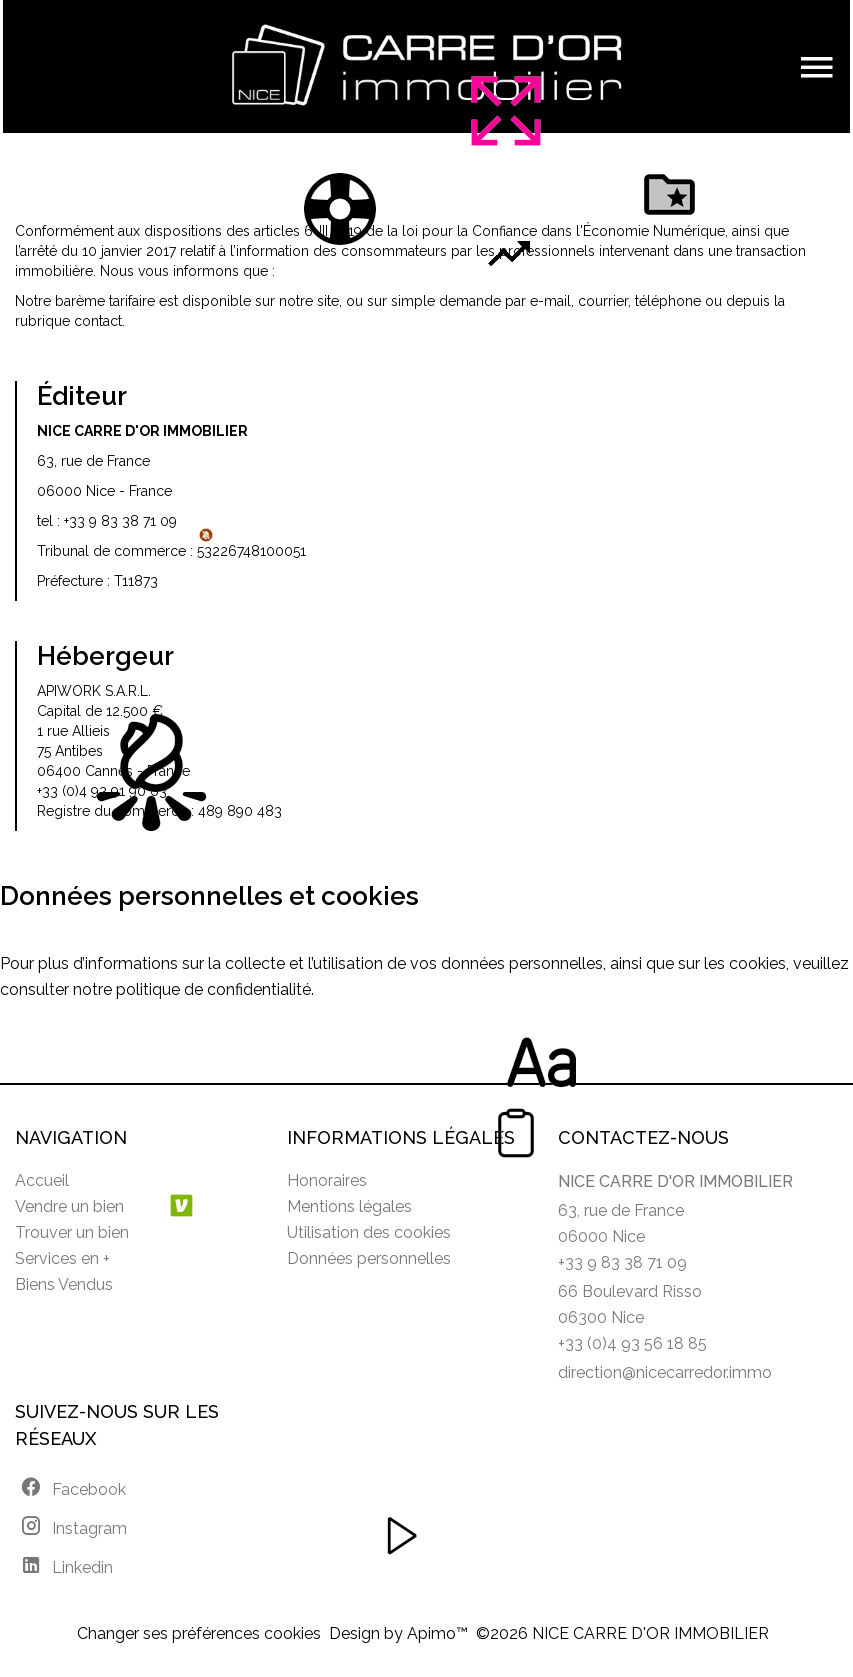 The width and height of the screenshot is (853, 1677). I want to click on start or resume playback, so click(402, 1534).